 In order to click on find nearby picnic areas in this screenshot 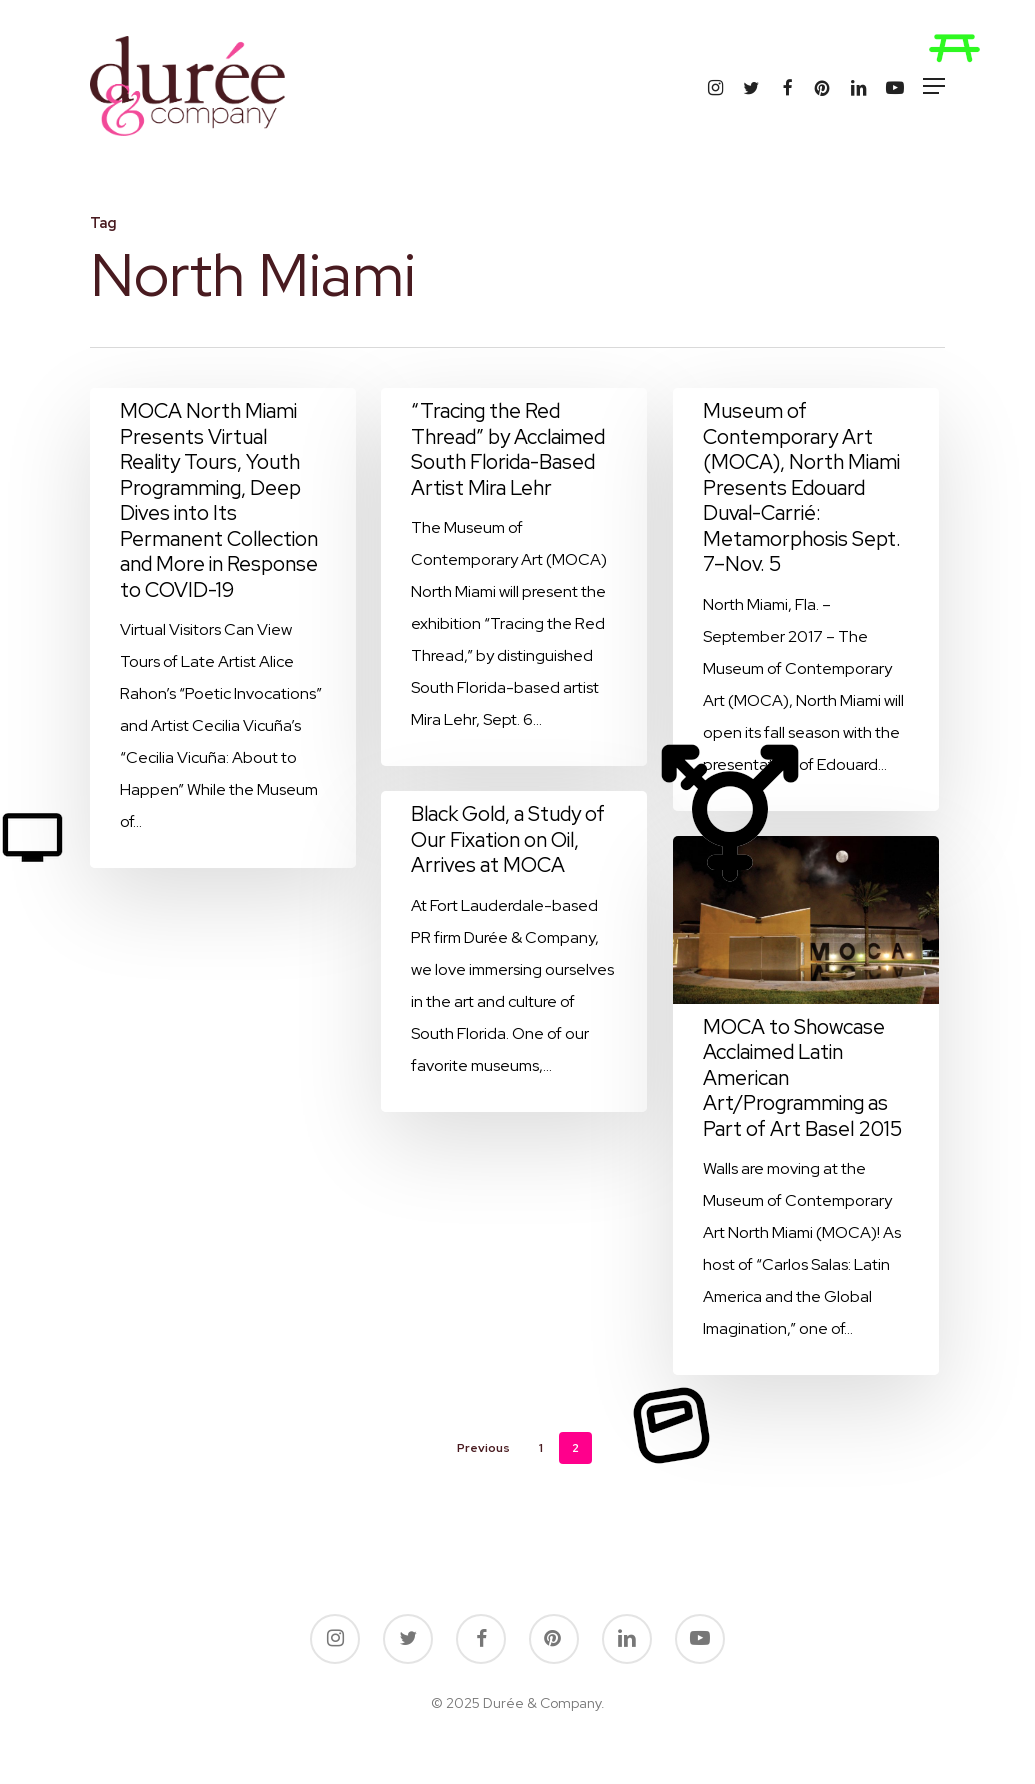, I will do `click(954, 49)`.